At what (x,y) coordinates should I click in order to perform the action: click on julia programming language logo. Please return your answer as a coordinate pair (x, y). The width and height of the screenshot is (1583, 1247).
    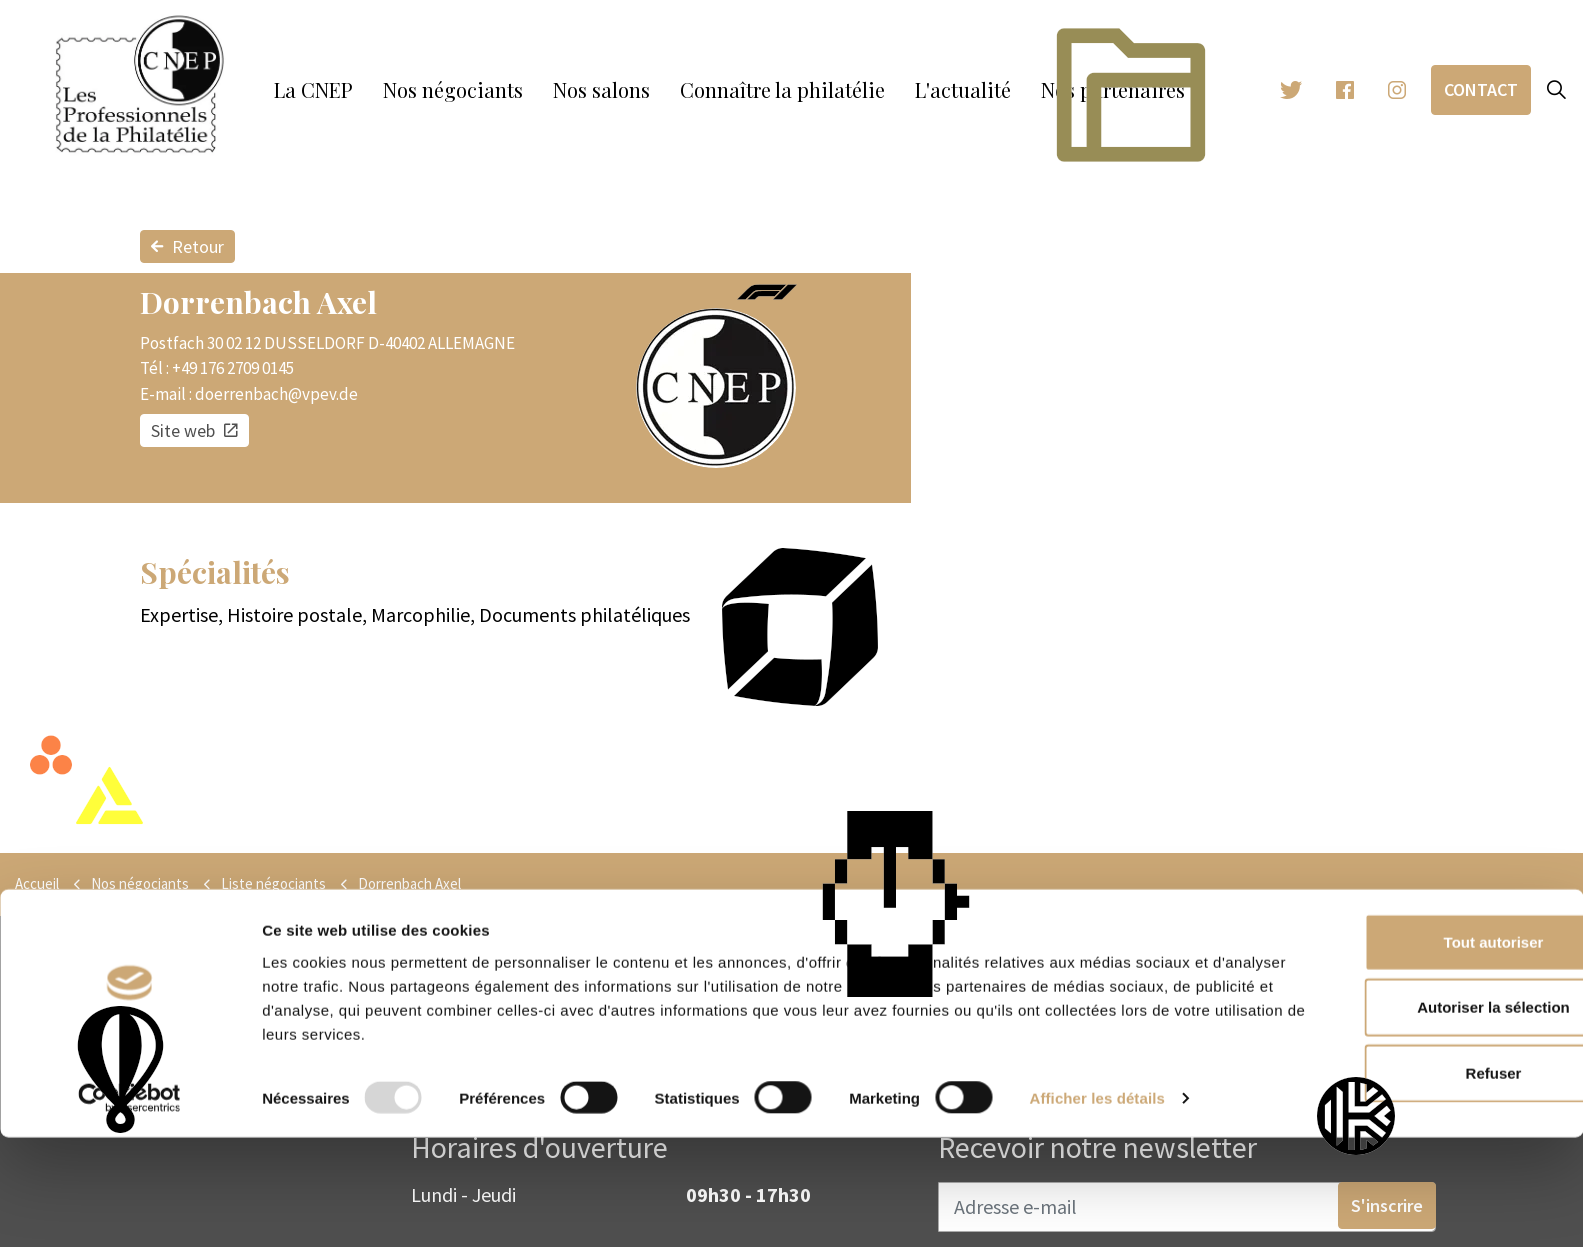
    Looking at the image, I should click on (51, 755).